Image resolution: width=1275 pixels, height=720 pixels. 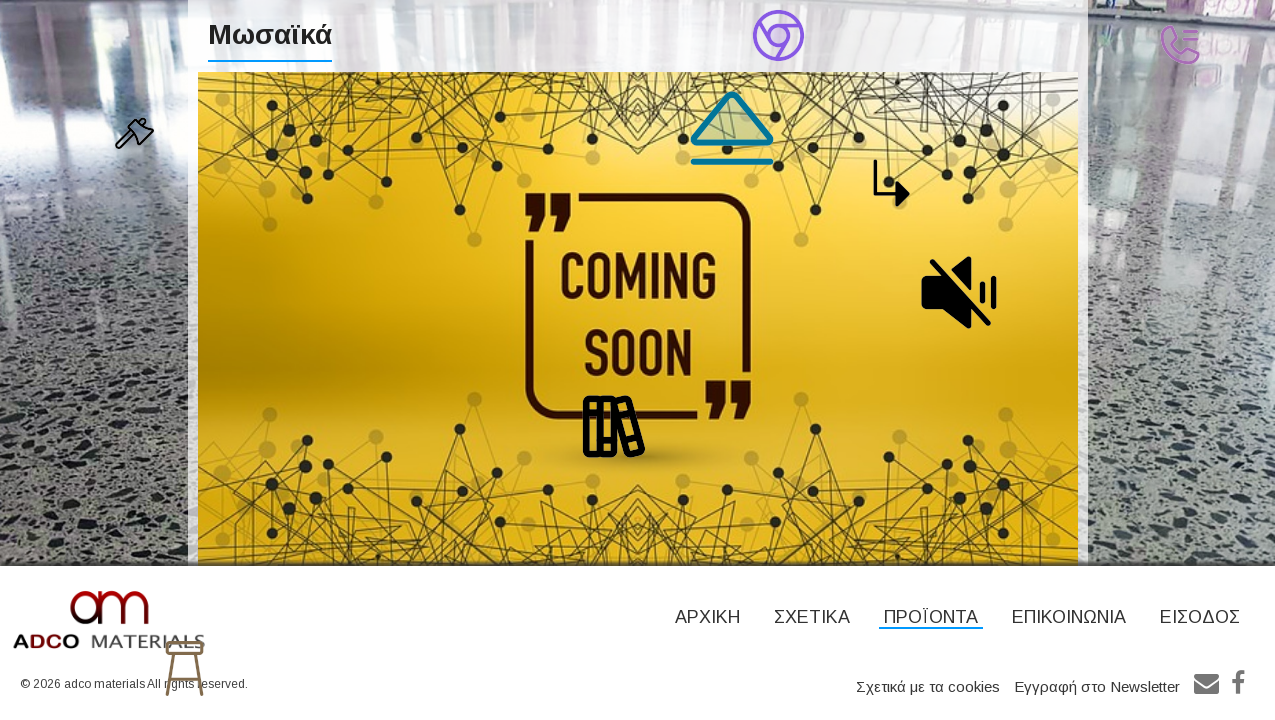 I want to click on open google chrome browser, so click(x=778, y=35).